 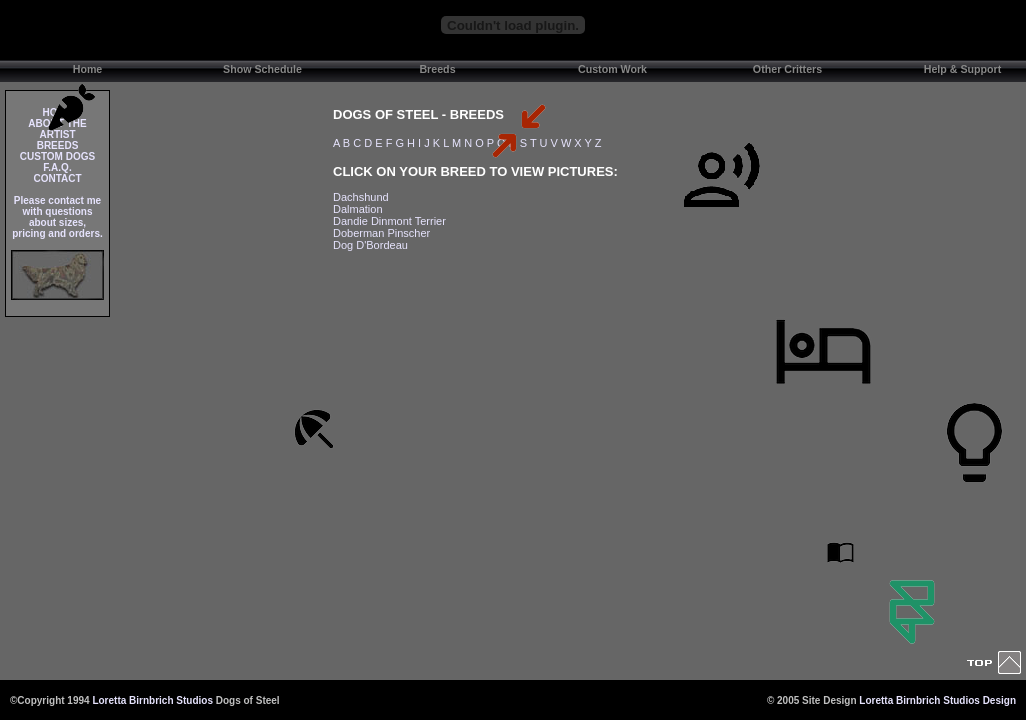 I want to click on access tips or suggestions, so click(x=974, y=442).